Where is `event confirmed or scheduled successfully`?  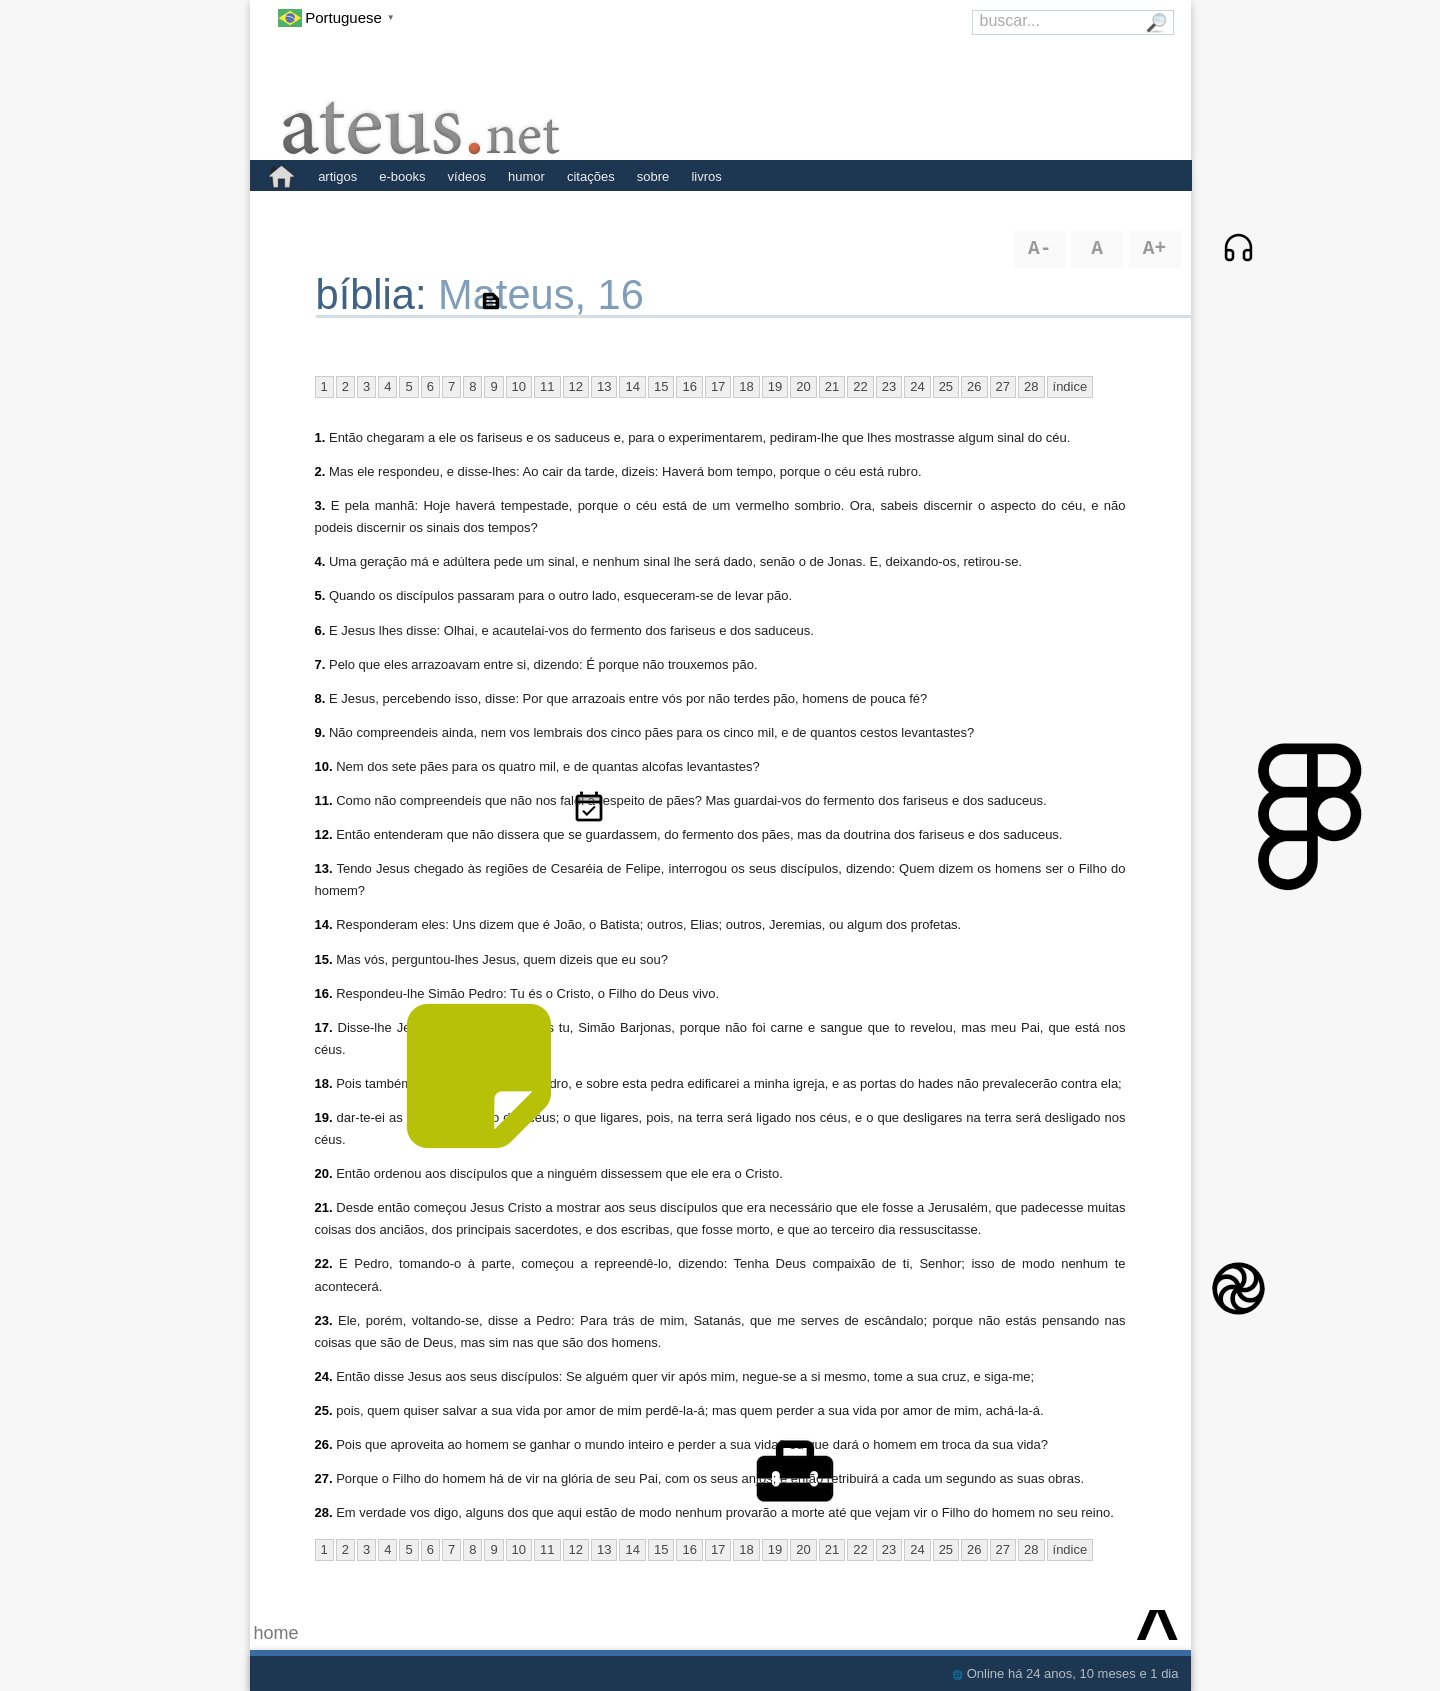
event confirmed or scheduled successfully is located at coordinates (589, 808).